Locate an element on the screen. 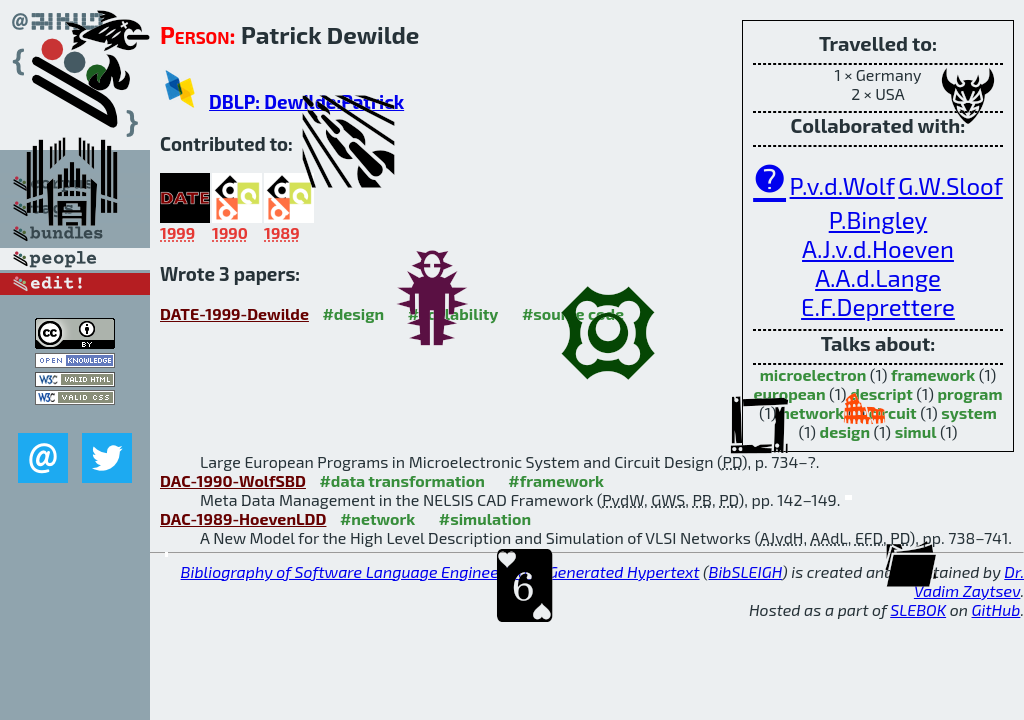  represents the andromeda galaxy or cosmic chain element is located at coordinates (348, 141).